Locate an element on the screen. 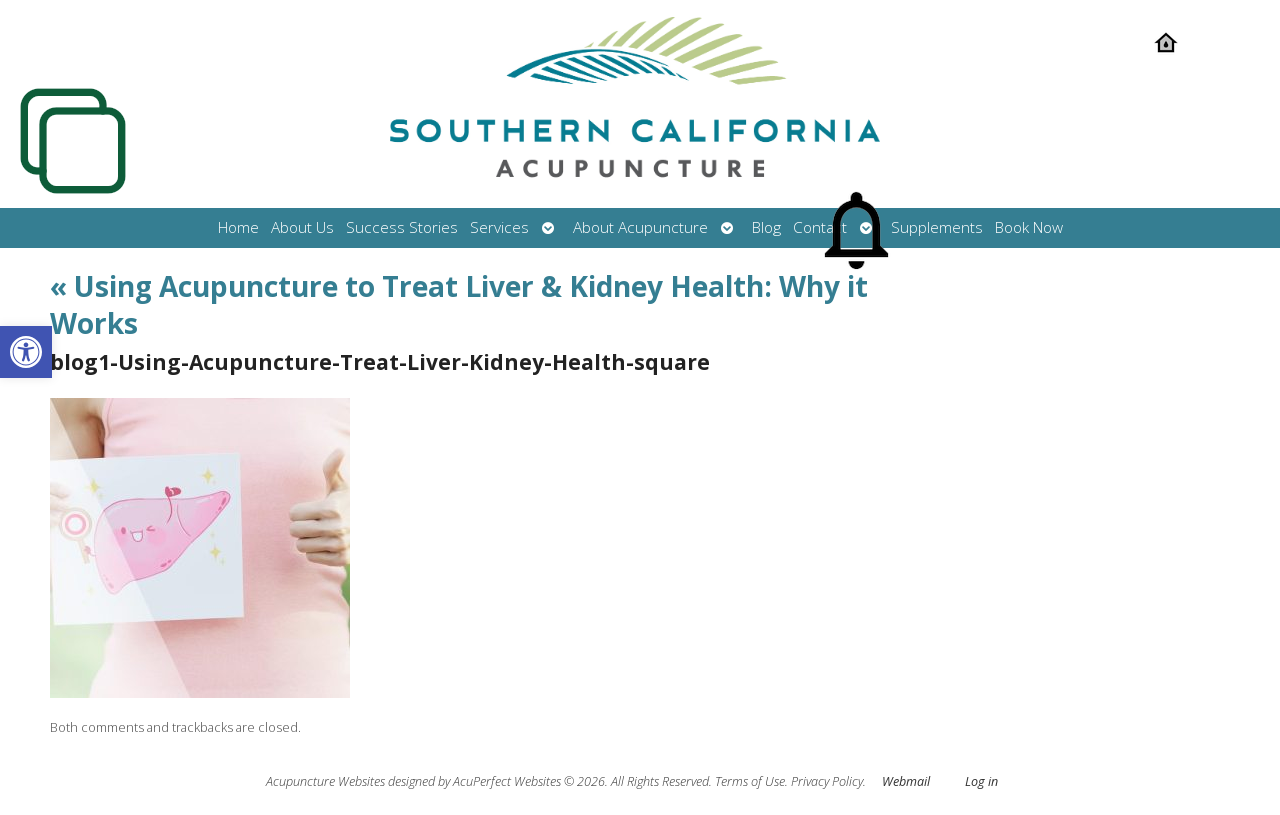 The width and height of the screenshot is (1280, 815). view your notifications is located at coordinates (856, 229).